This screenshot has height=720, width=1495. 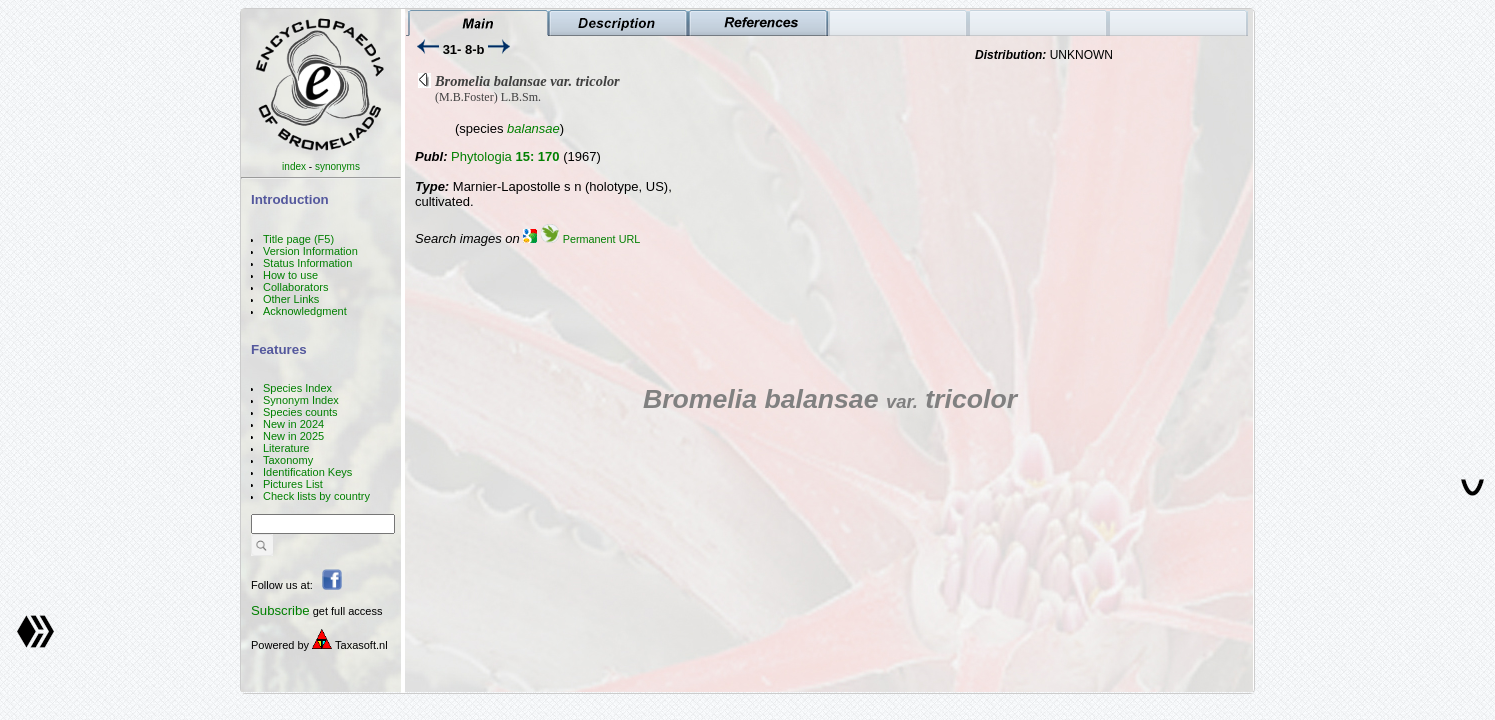 What do you see at coordinates (1472, 487) in the screenshot?
I see `visit the voelkner website or store` at bounding box center [1472, 487].